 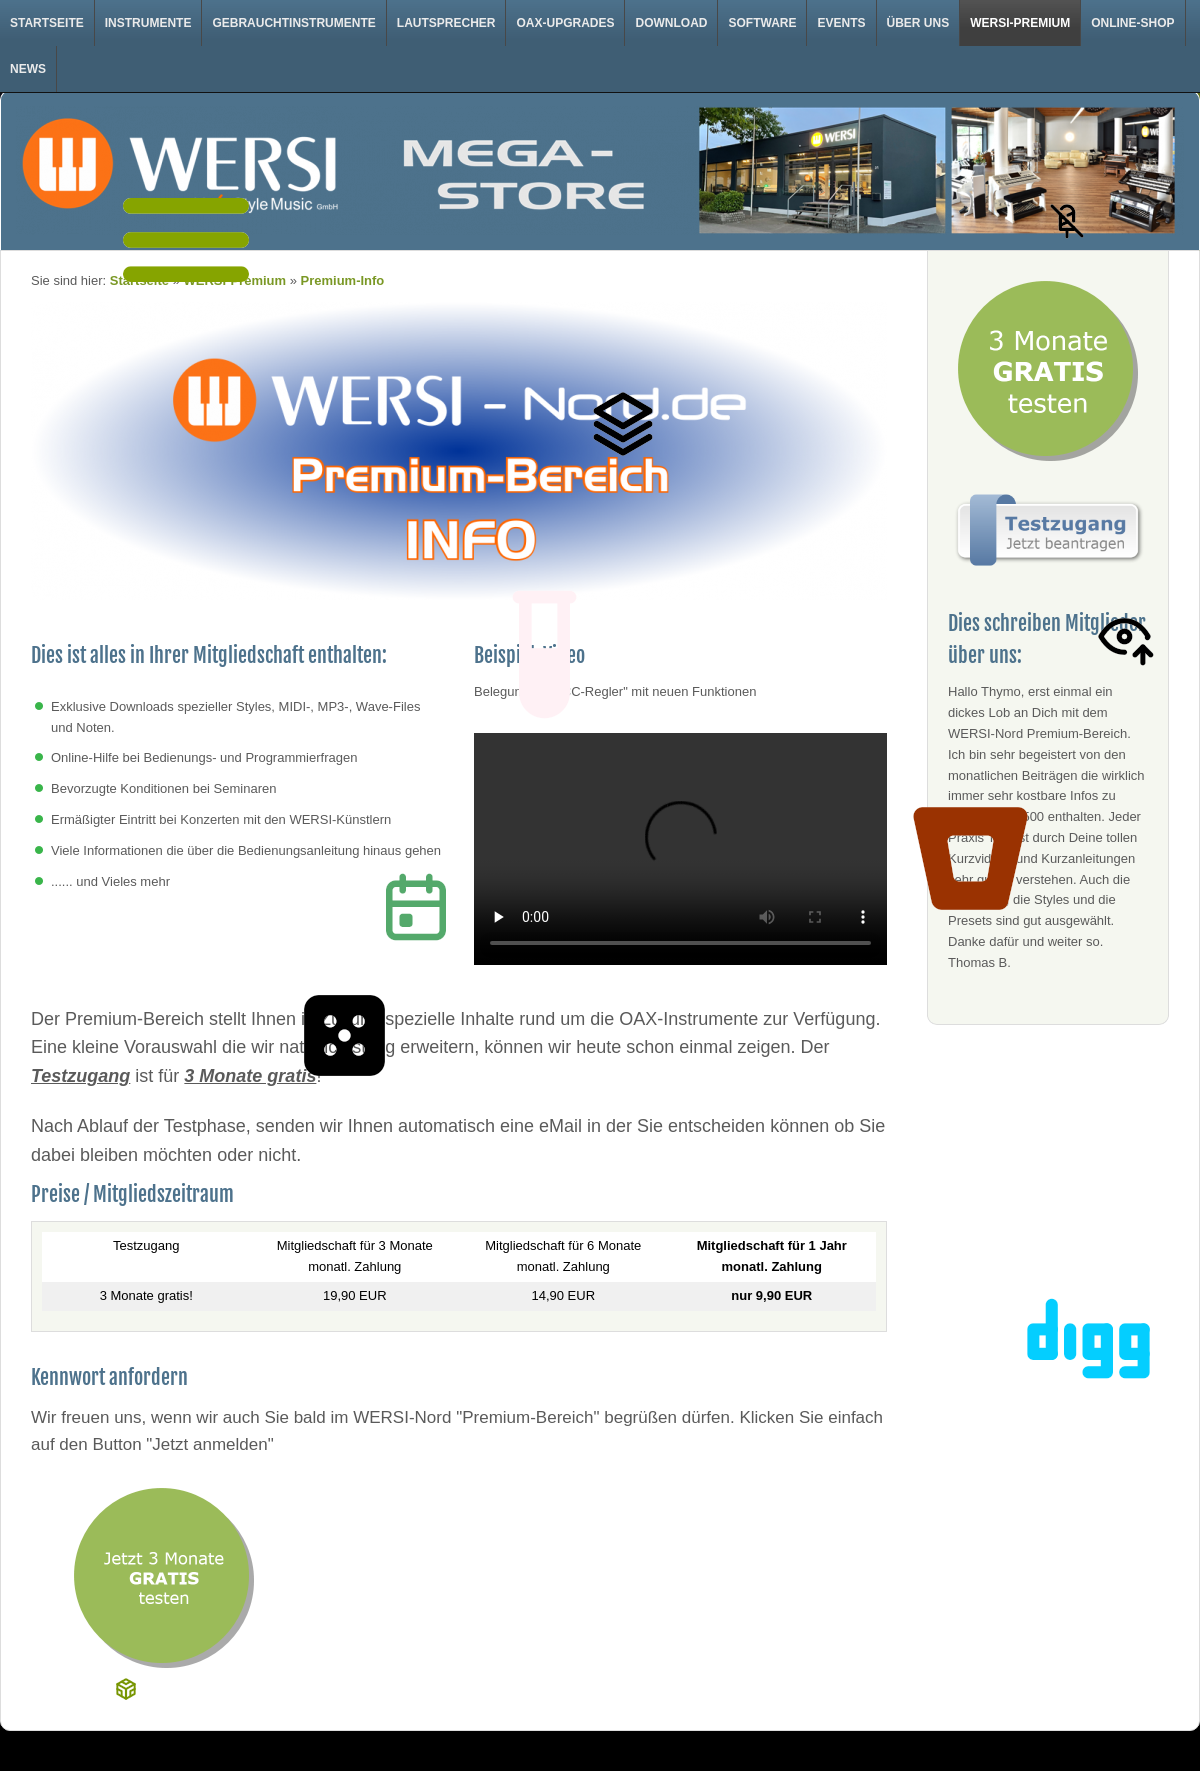 What do you see at coordinates (623, 424) in the screenshot?
I see `view layered content or stacked items` at bounding box center [623, 424].